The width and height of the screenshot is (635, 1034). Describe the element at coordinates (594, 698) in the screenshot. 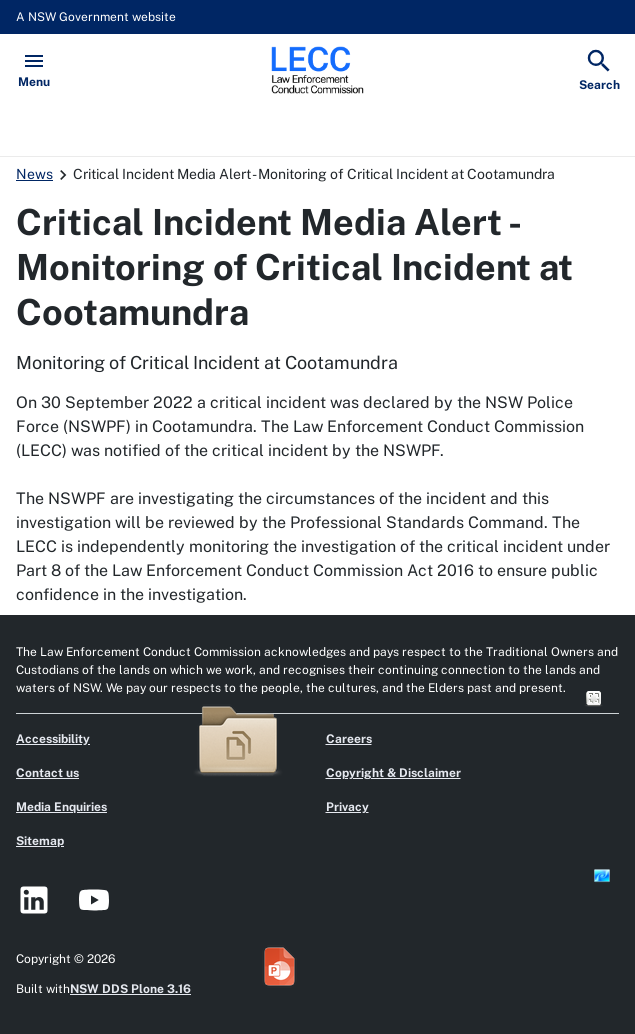

I see `fit content to window` at that location.